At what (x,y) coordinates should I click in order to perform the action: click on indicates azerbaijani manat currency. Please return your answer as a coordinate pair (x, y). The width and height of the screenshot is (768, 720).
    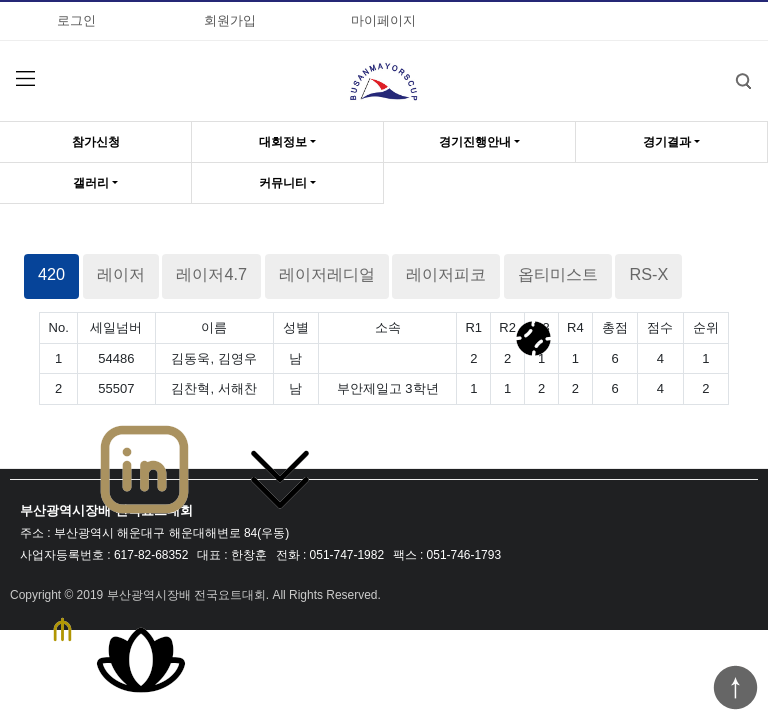
    Looking at the image, I should click on (62, 629).